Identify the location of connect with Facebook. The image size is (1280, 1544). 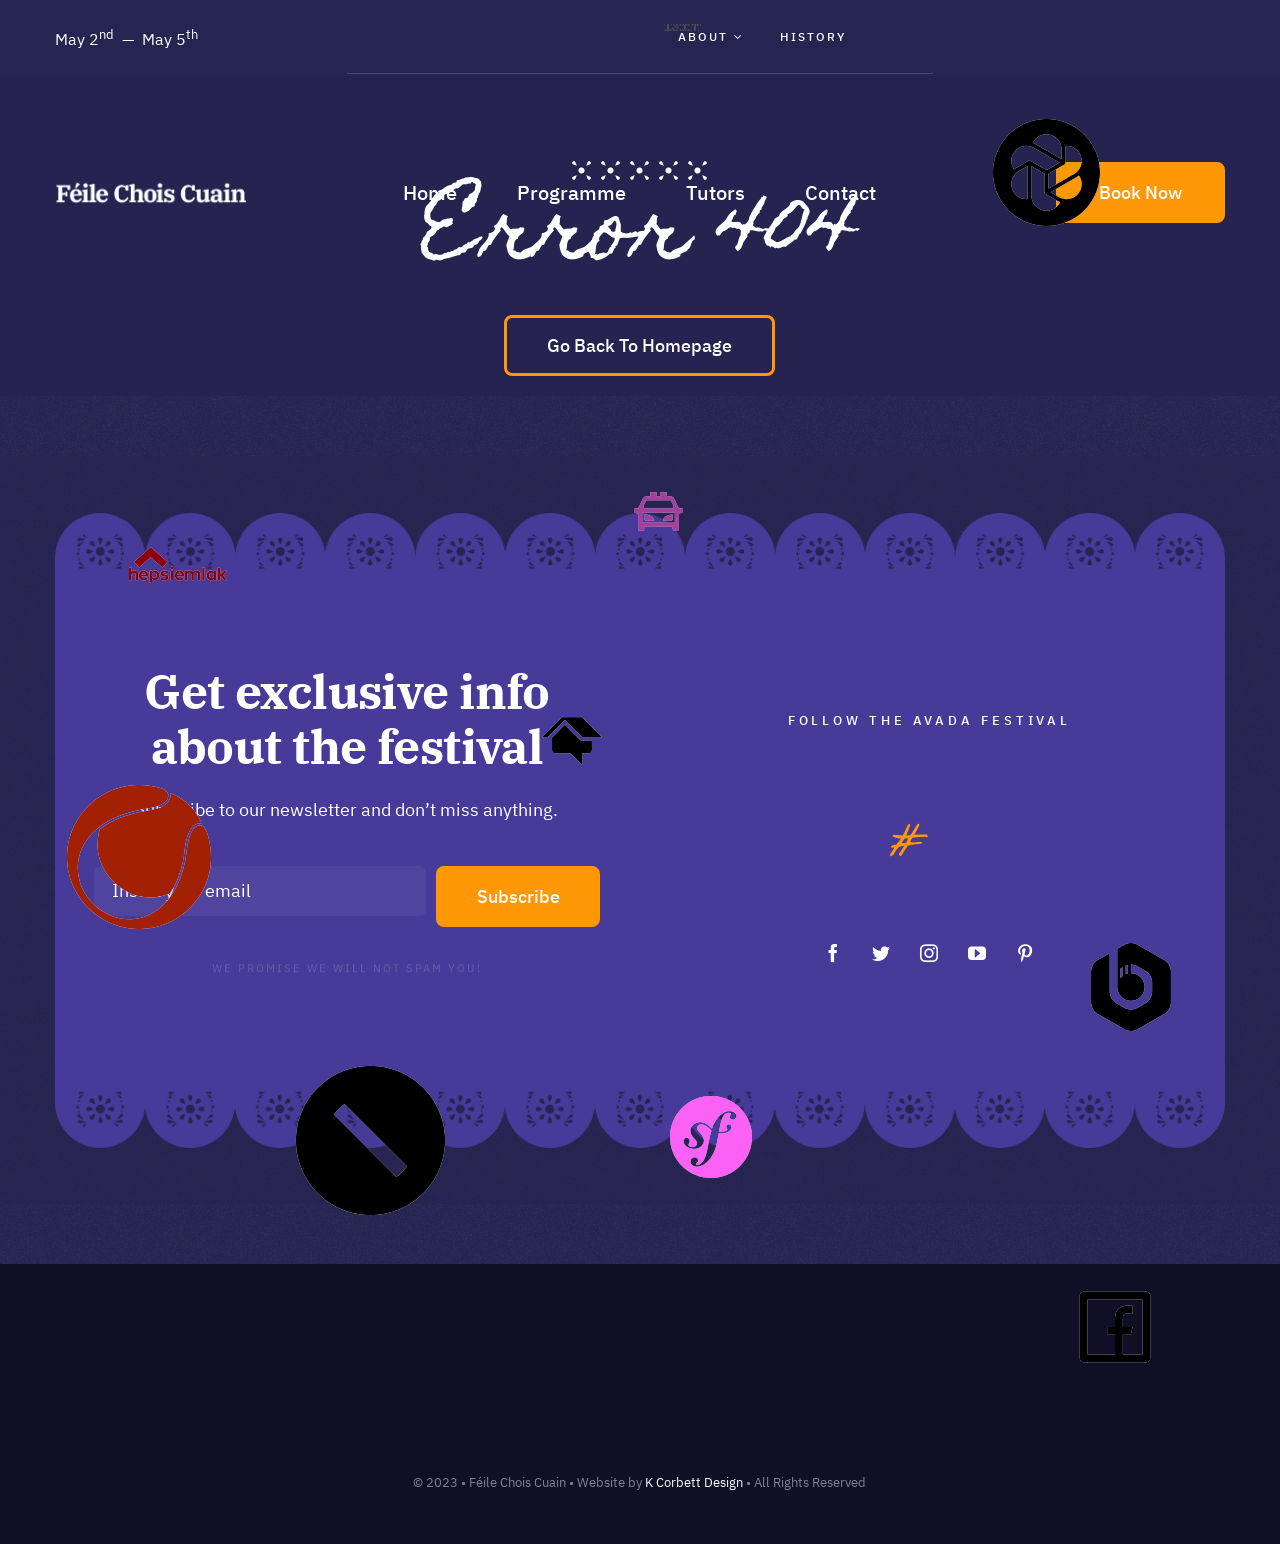
(1115, 1327).